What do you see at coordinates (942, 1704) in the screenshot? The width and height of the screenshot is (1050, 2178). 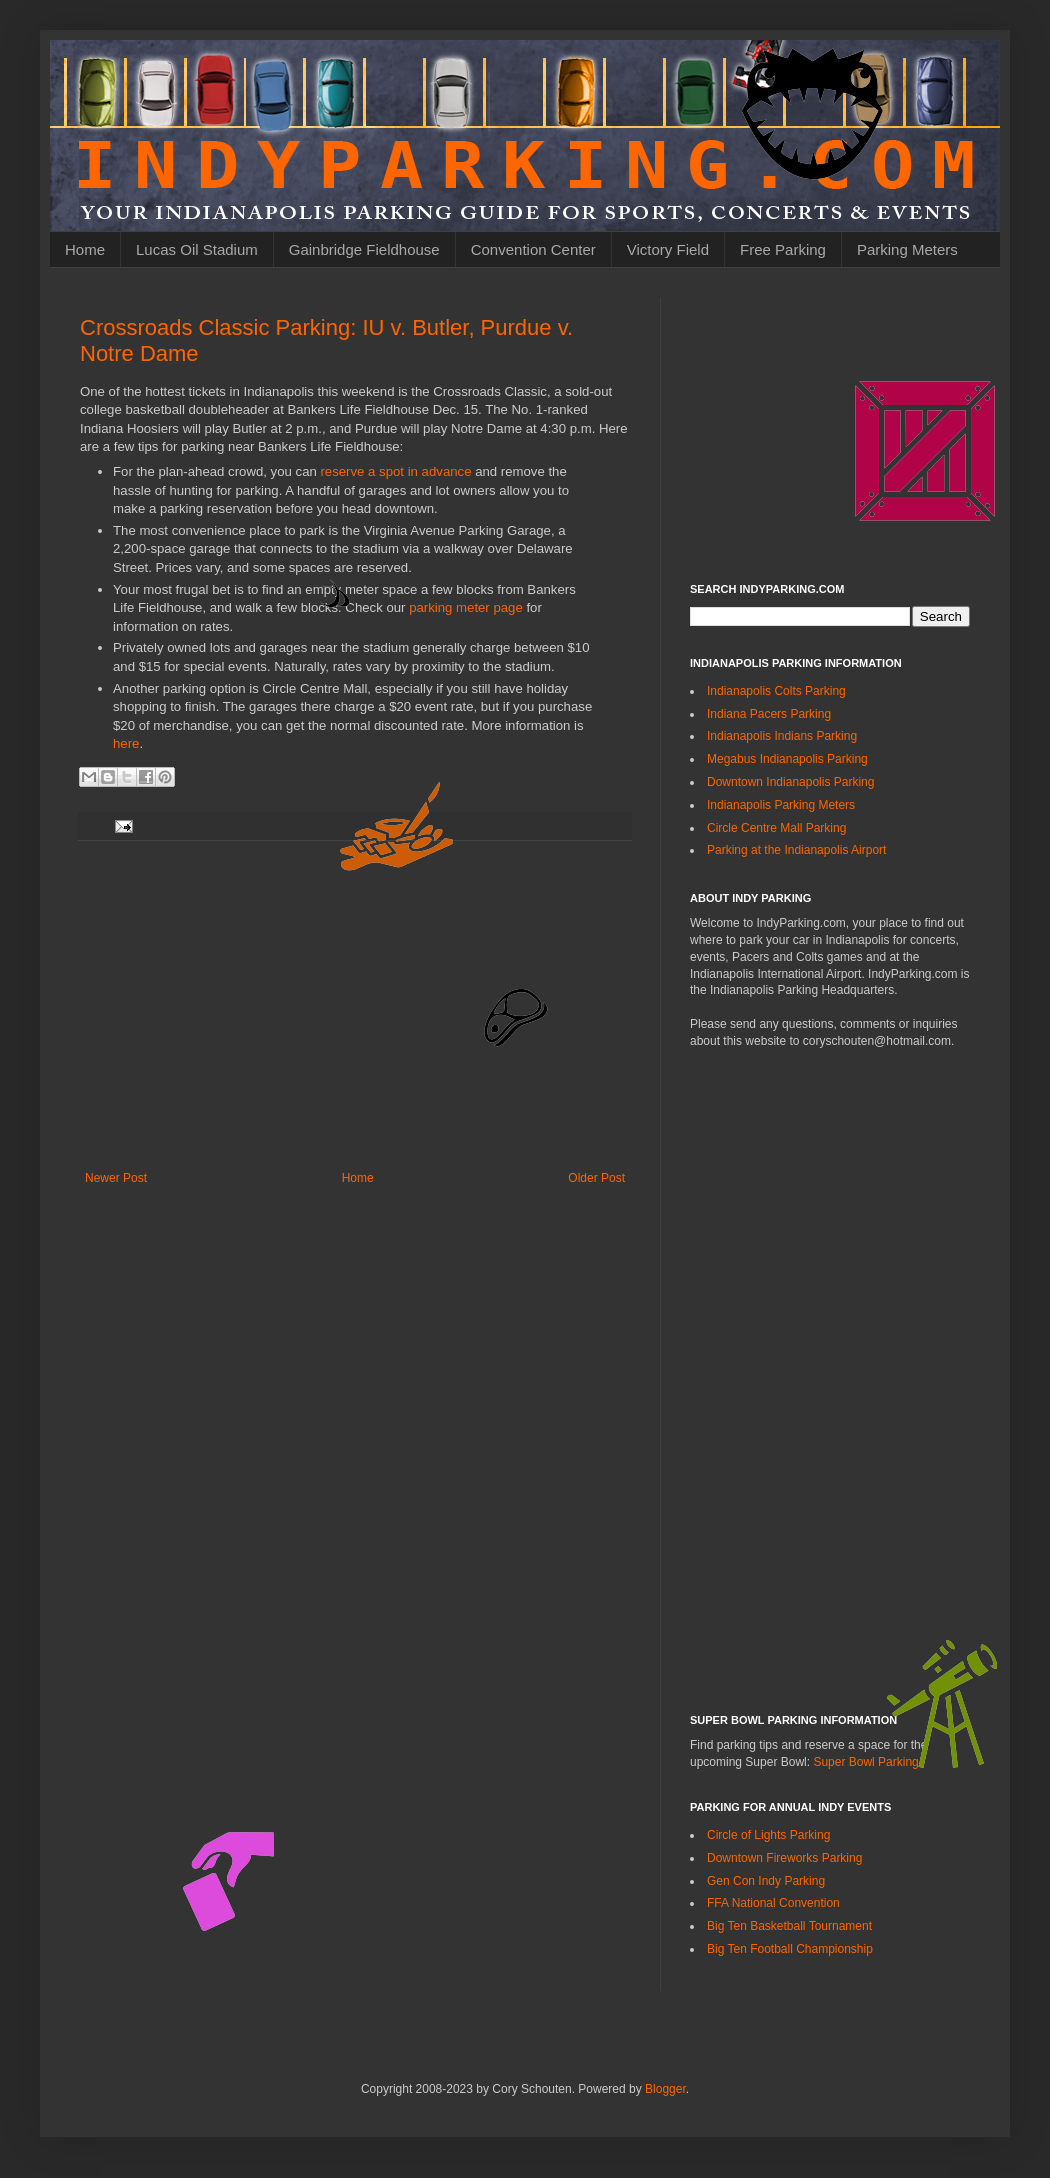 I see `explore or discover new content` at bounding box center [942, 1704].